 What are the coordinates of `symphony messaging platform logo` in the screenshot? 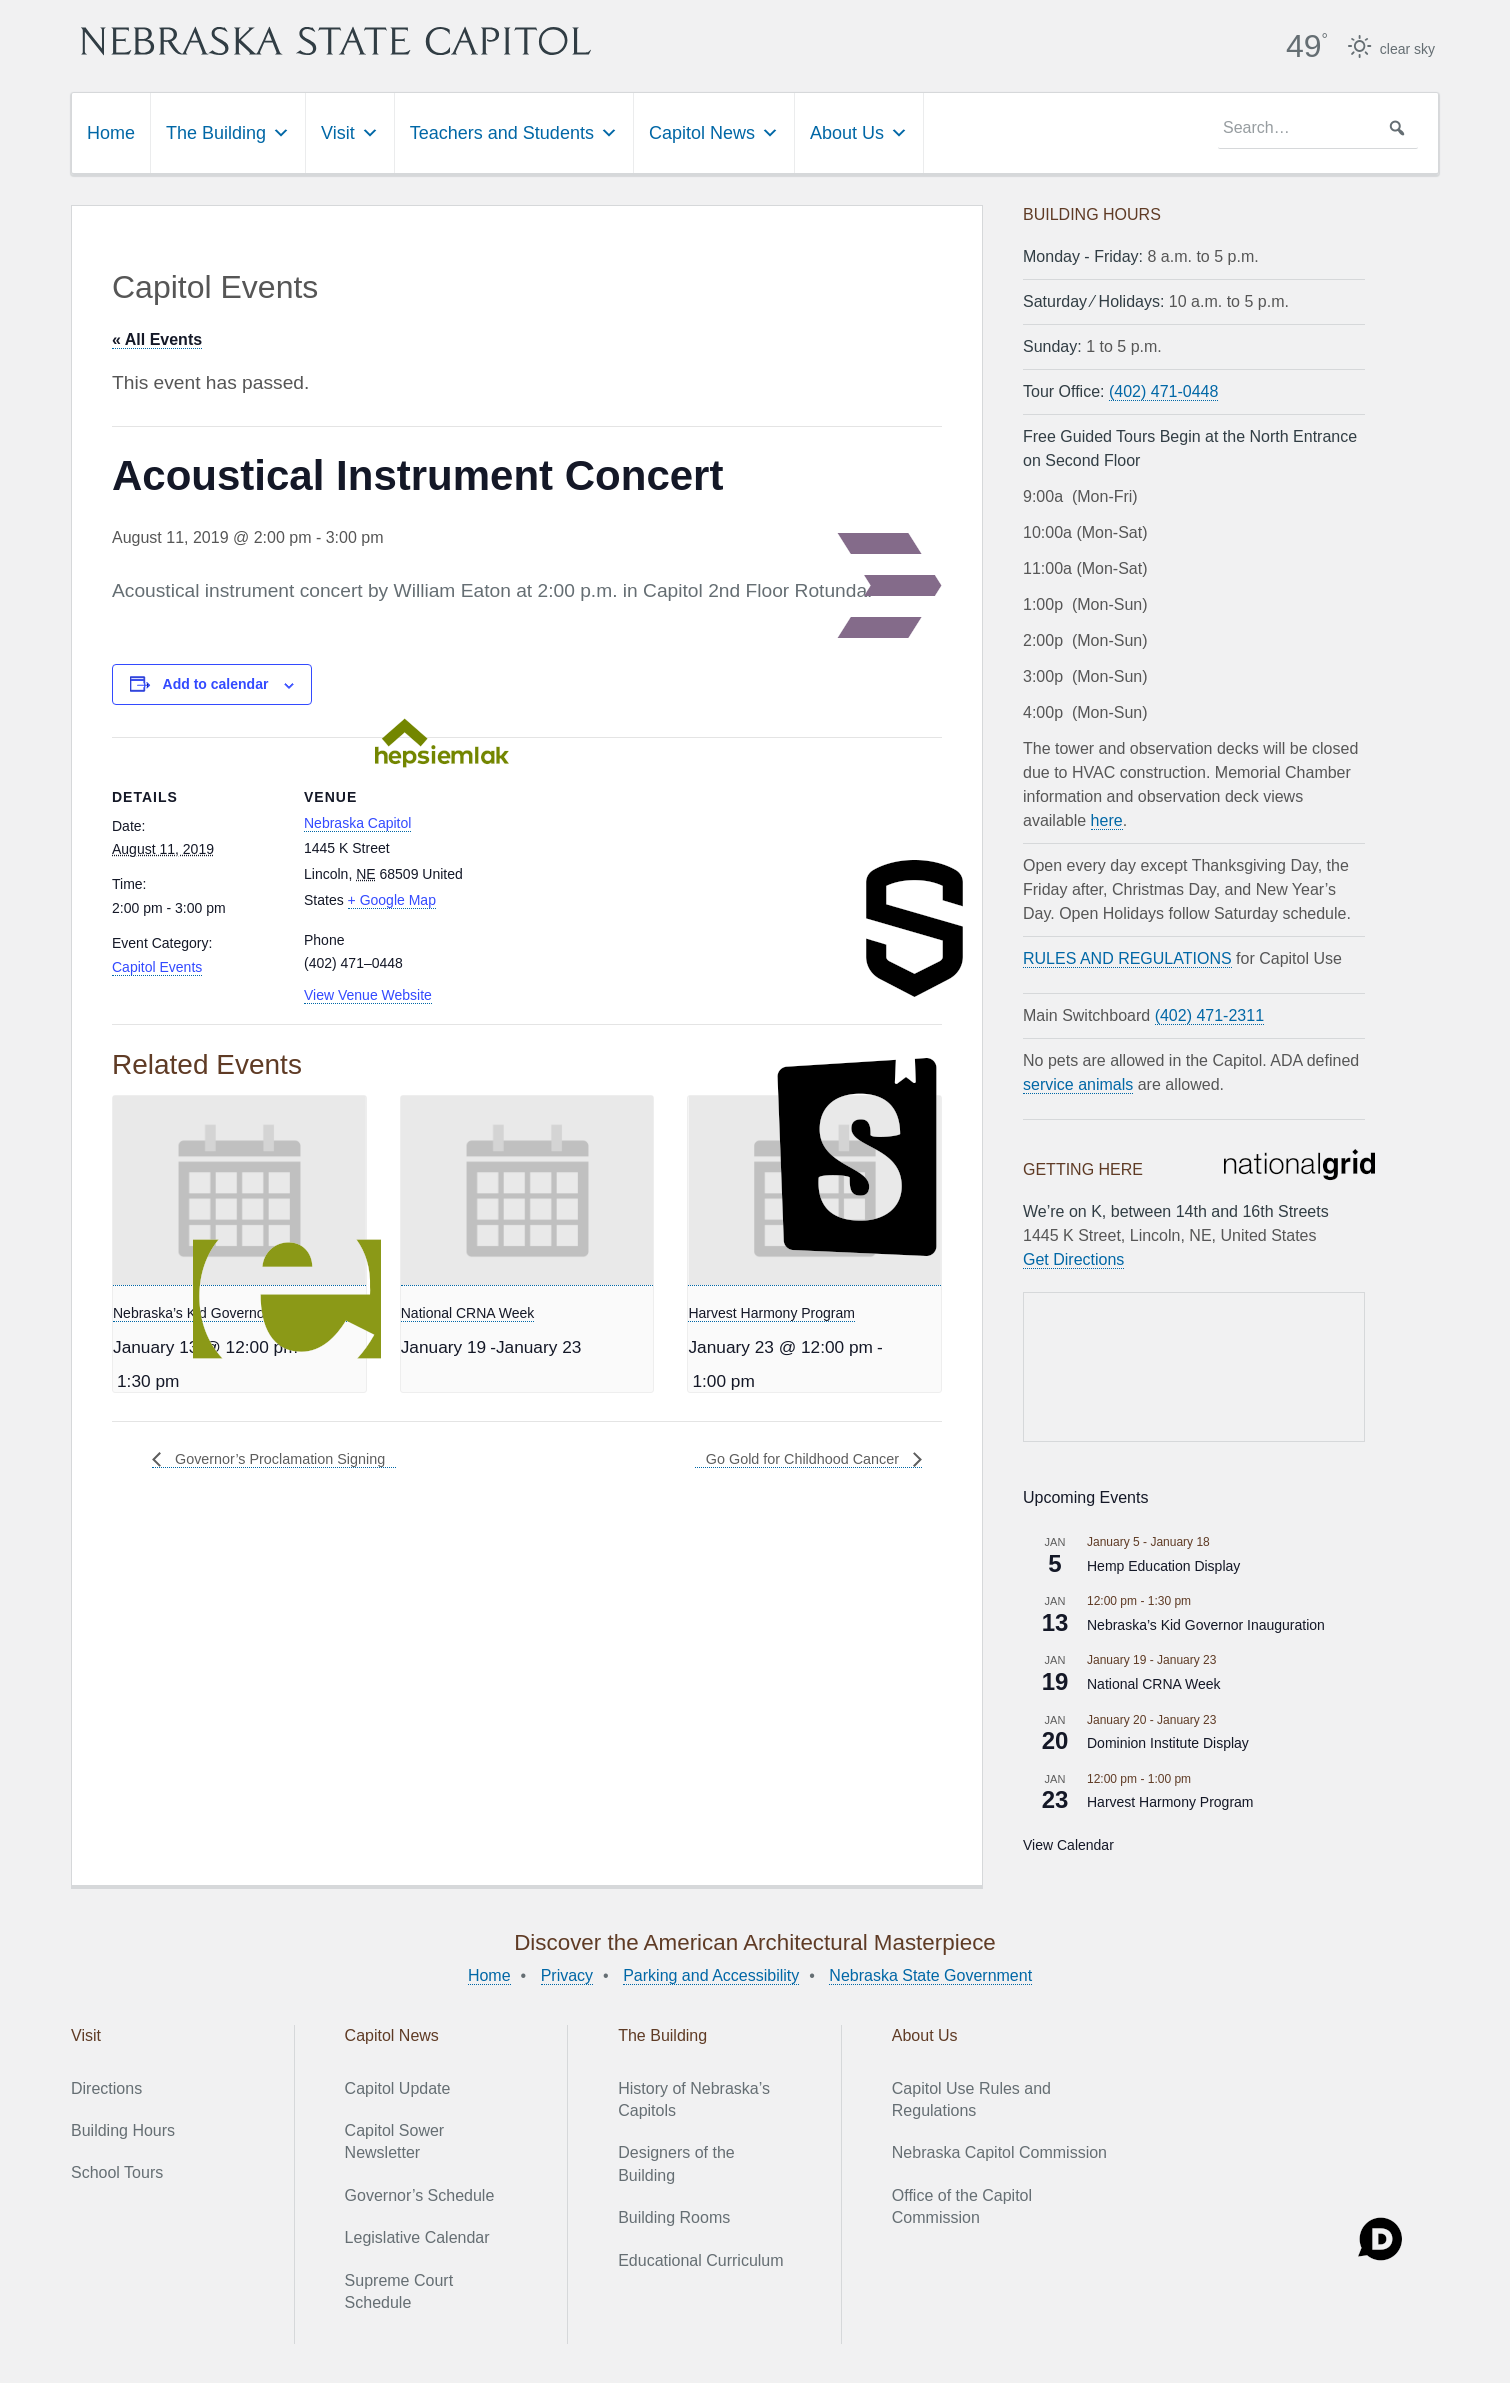 It's located at (914, 928).